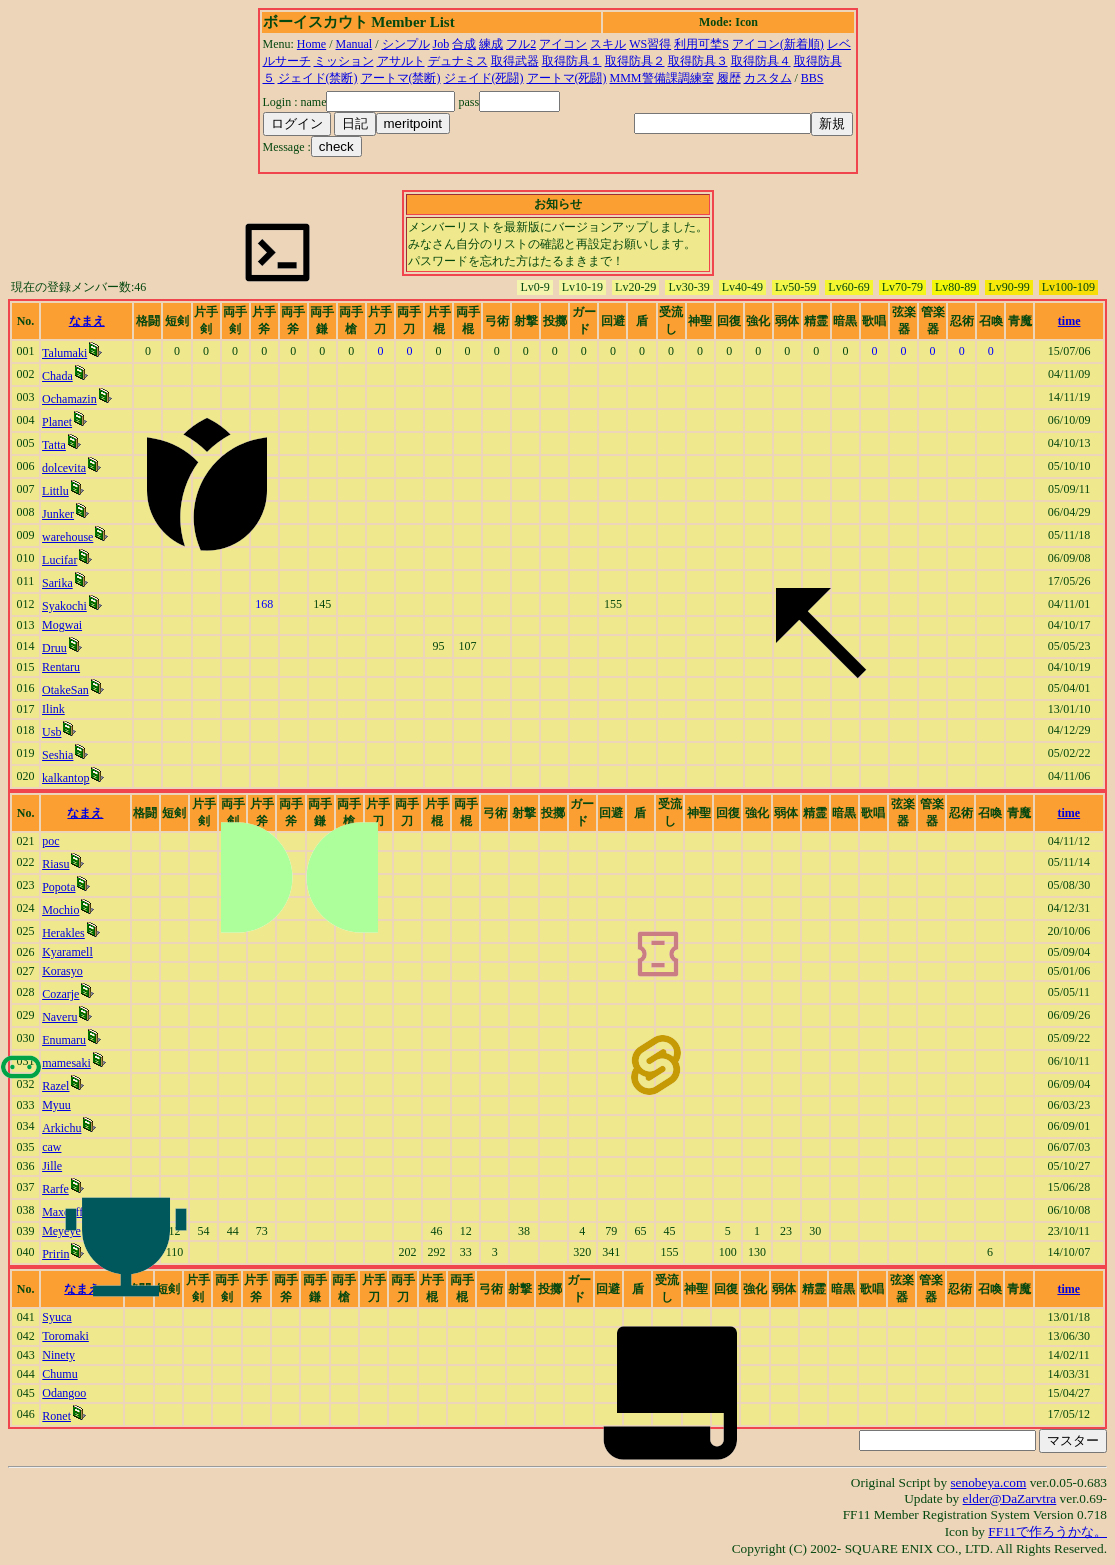 This screenshot has height=1565, width=1115. What do you see at coordinates (819, 631) in the screenshot?
I see `navigate back and up in hierarchy` at bounding box center [819, 631].